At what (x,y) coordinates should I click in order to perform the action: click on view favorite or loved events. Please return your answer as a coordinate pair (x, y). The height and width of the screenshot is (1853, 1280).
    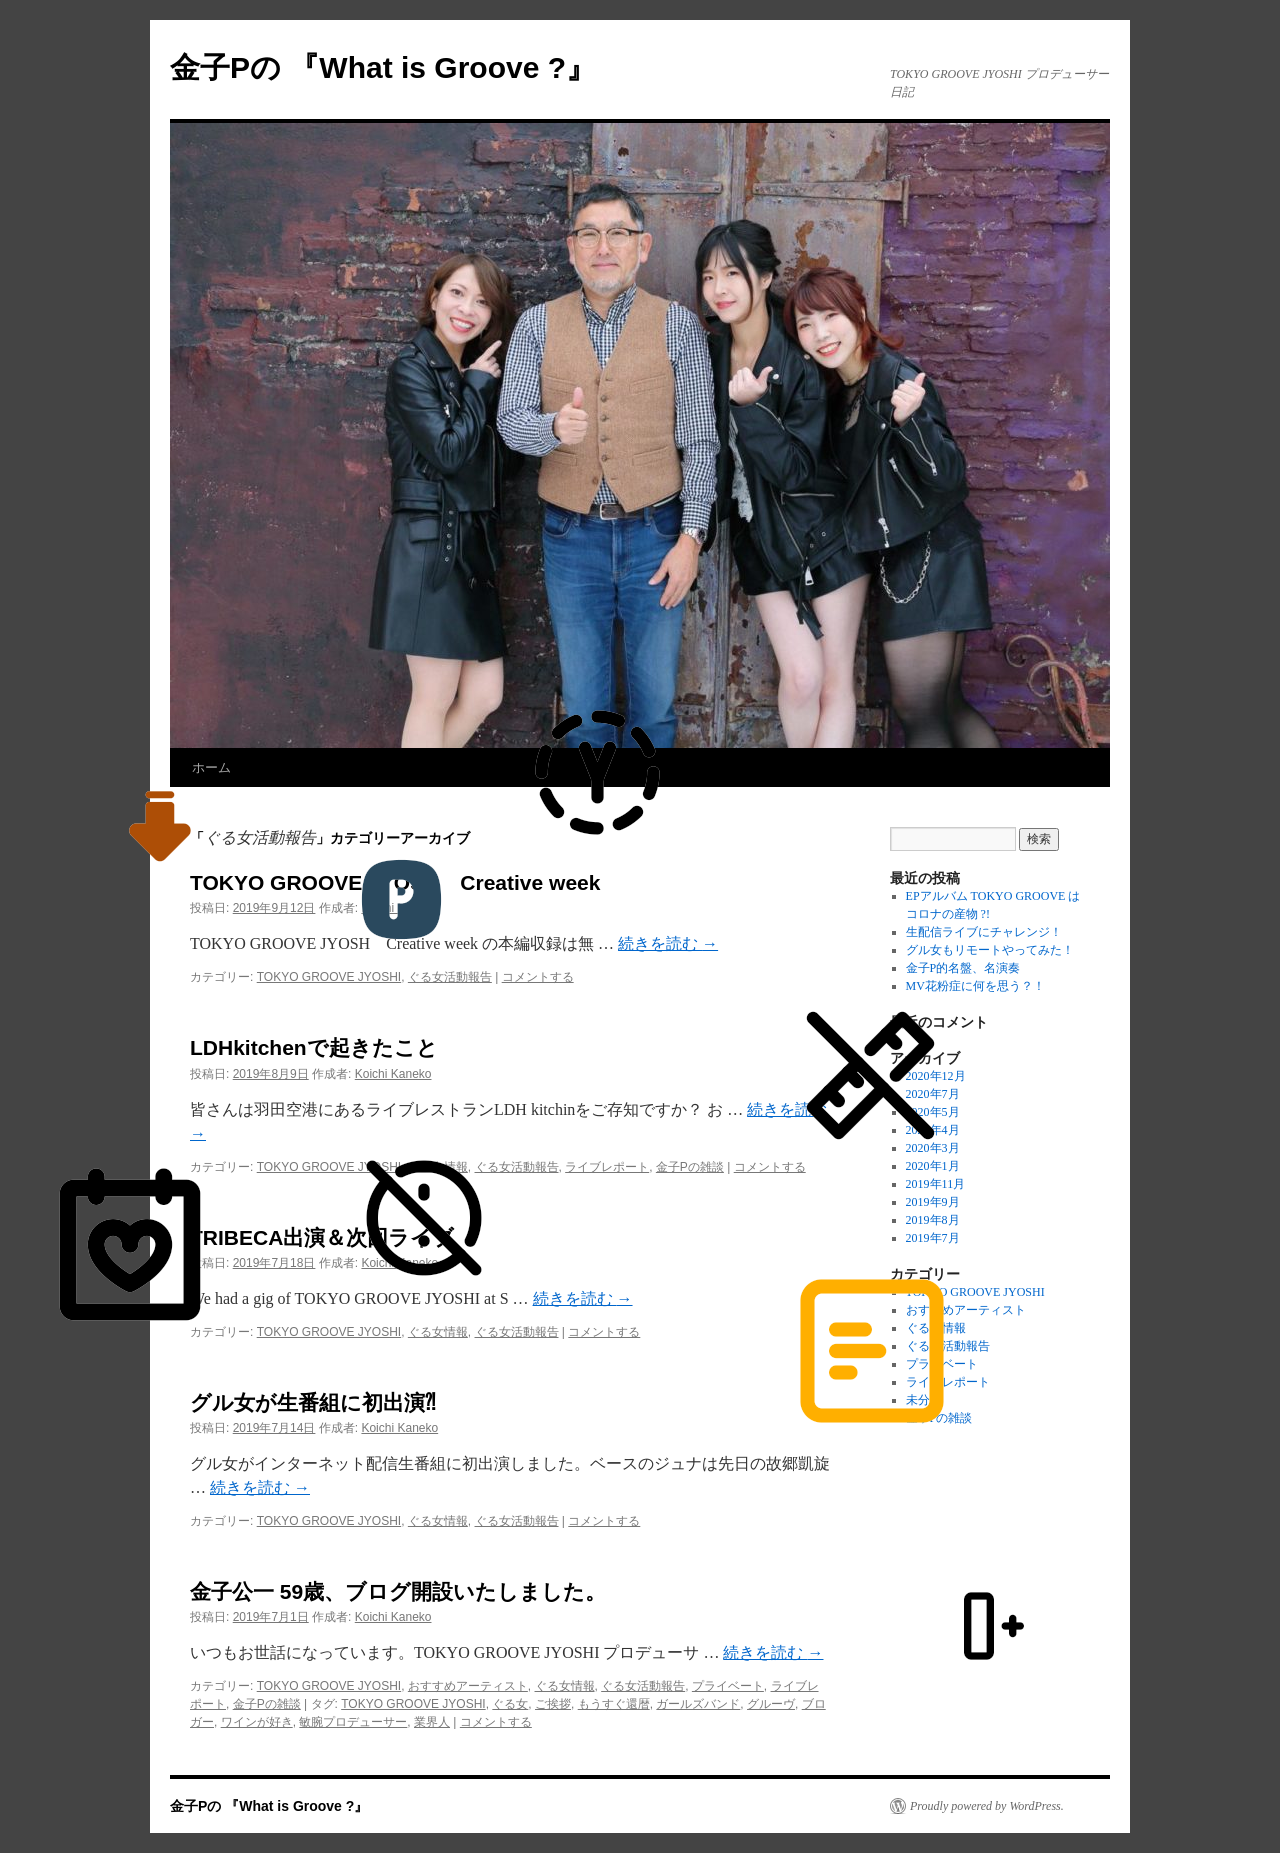
    Looking at the image, I should click on (130, 1250).